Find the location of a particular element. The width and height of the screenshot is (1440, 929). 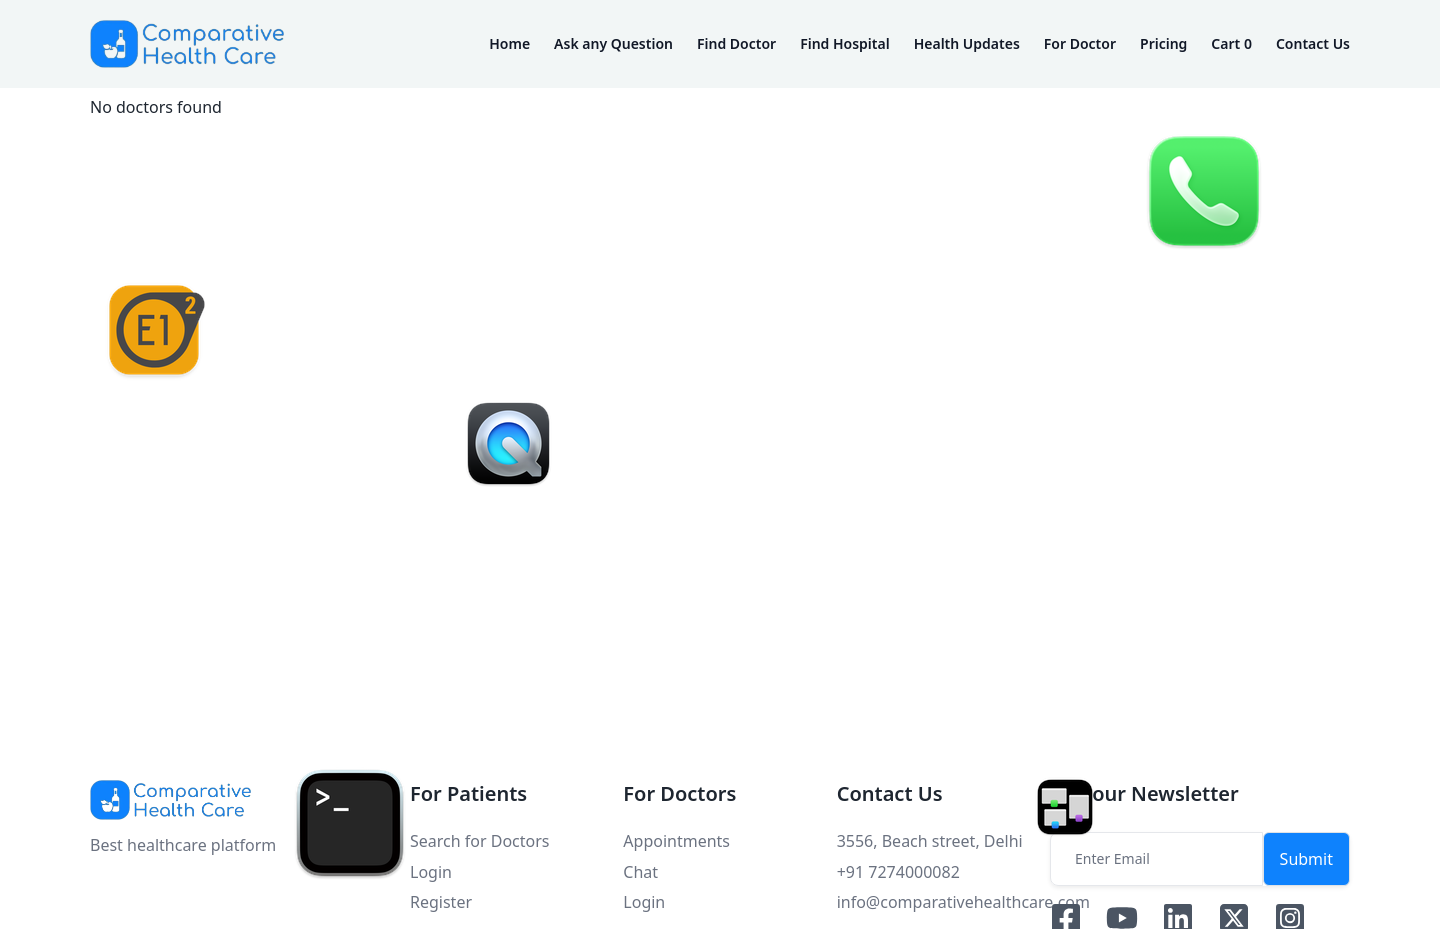

open the phone app to make a call is located at coordinates (1204, 191).